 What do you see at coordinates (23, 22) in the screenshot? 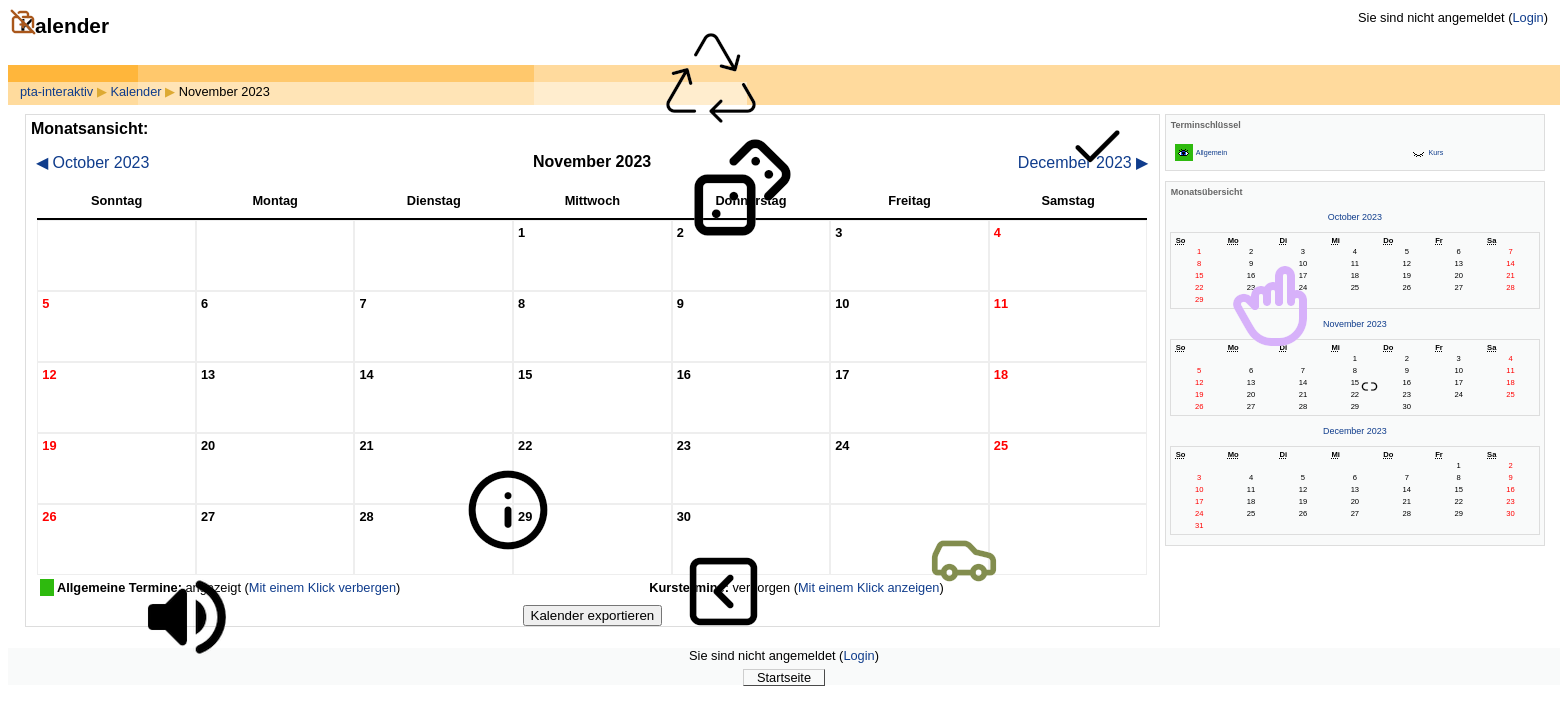
I see `first aid or medical services unavailable` at bounding box center [23, 22].